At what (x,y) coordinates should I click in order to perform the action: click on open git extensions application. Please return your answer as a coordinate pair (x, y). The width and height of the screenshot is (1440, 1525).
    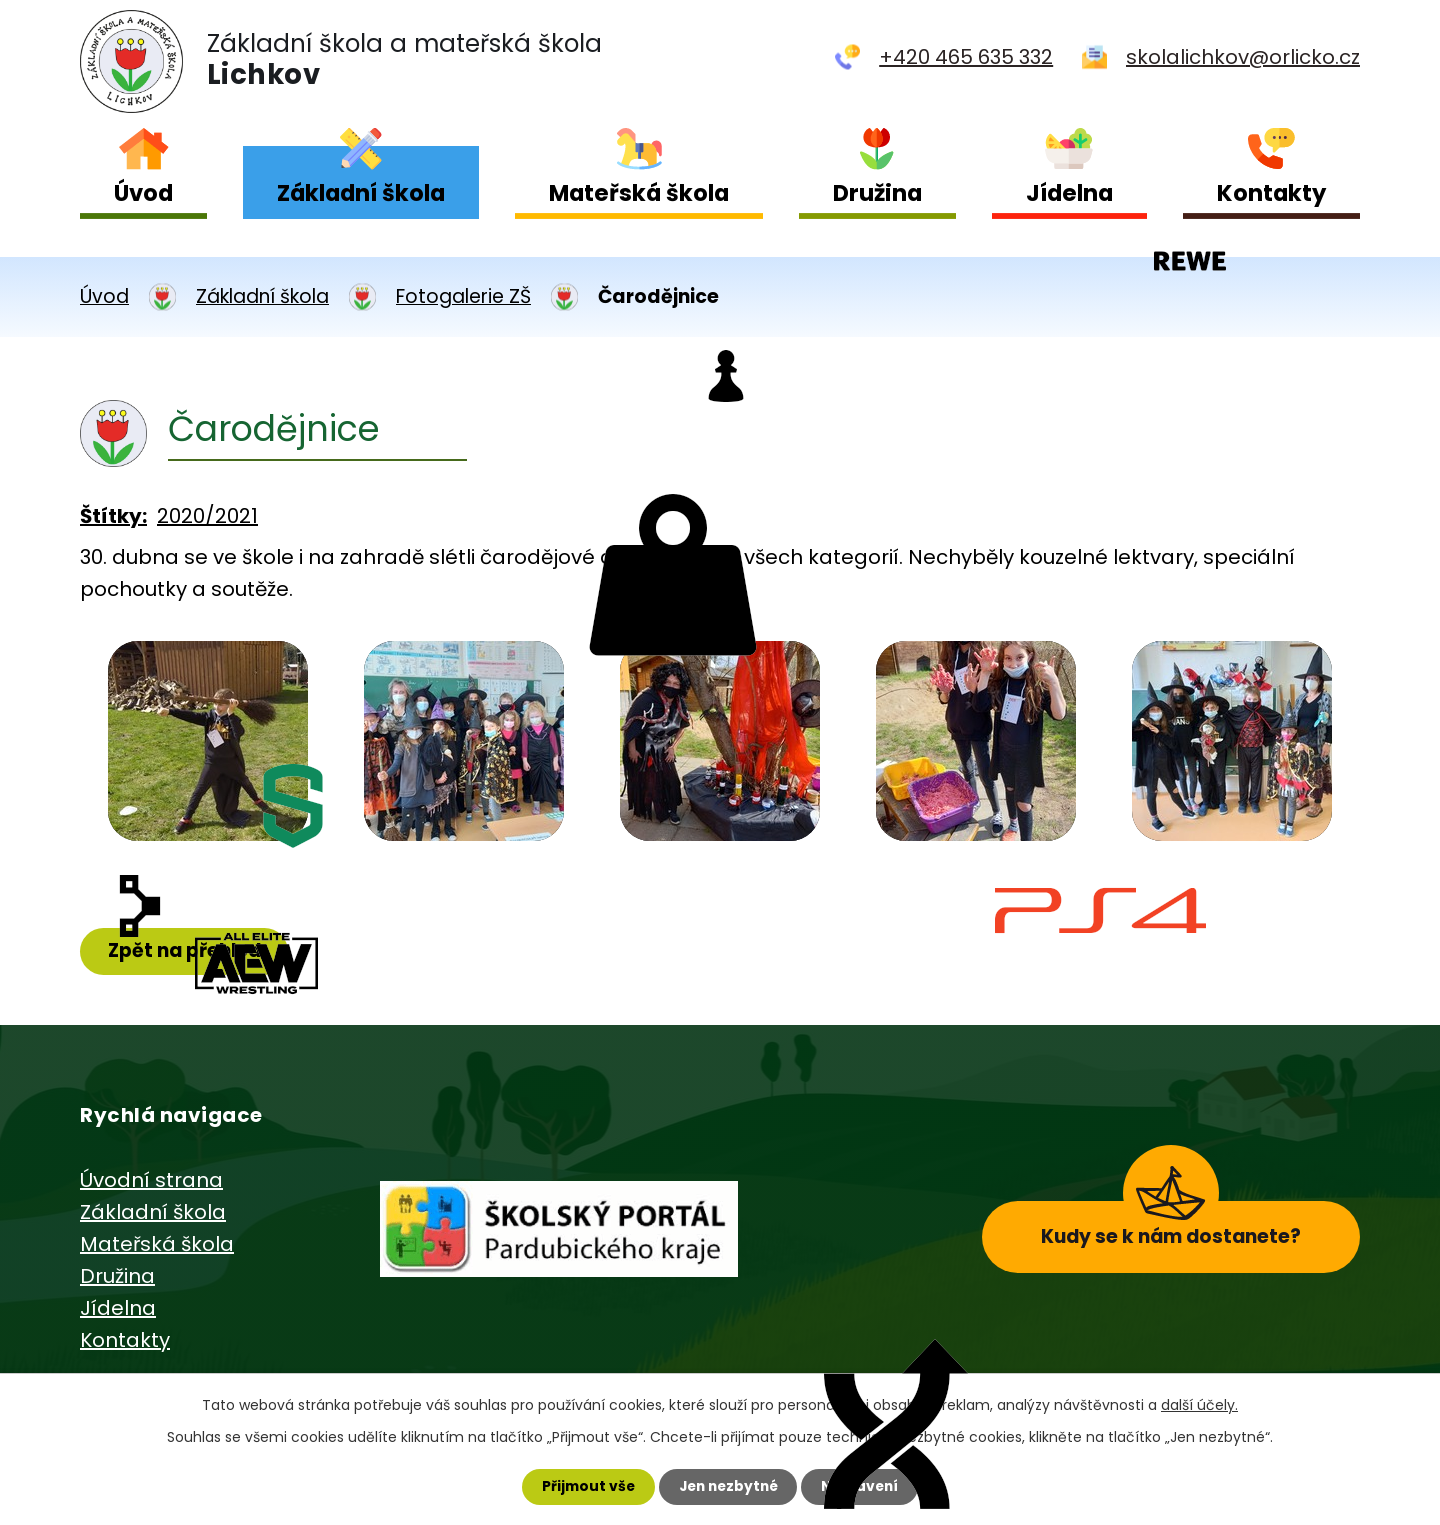
    Looking at the image, I should click on (896, 1424).